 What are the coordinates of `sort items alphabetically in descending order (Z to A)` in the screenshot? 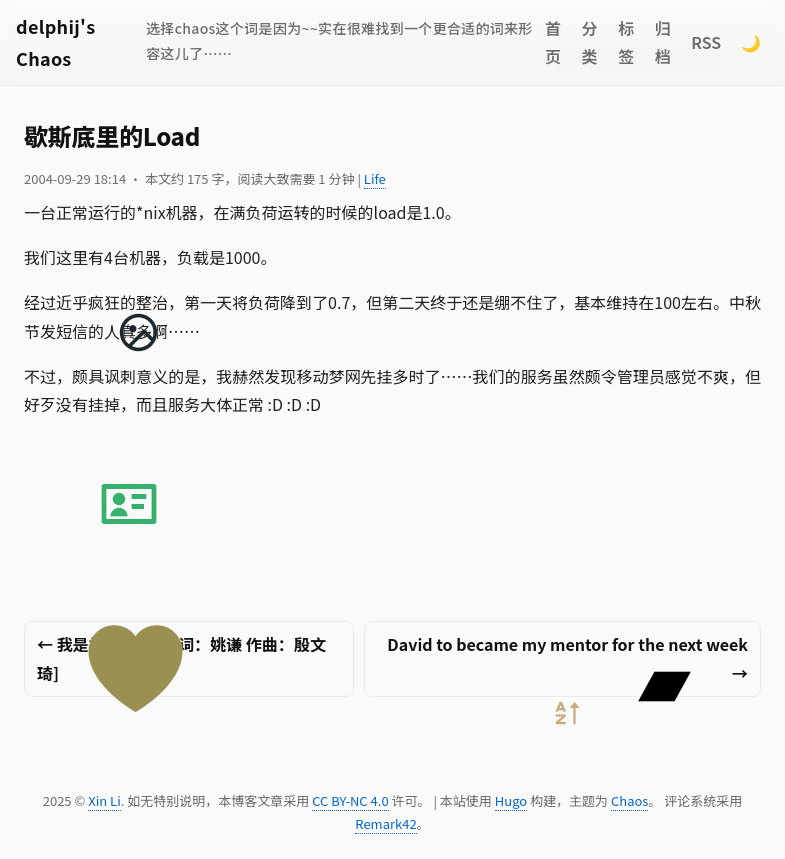 It's located at (567, 713).